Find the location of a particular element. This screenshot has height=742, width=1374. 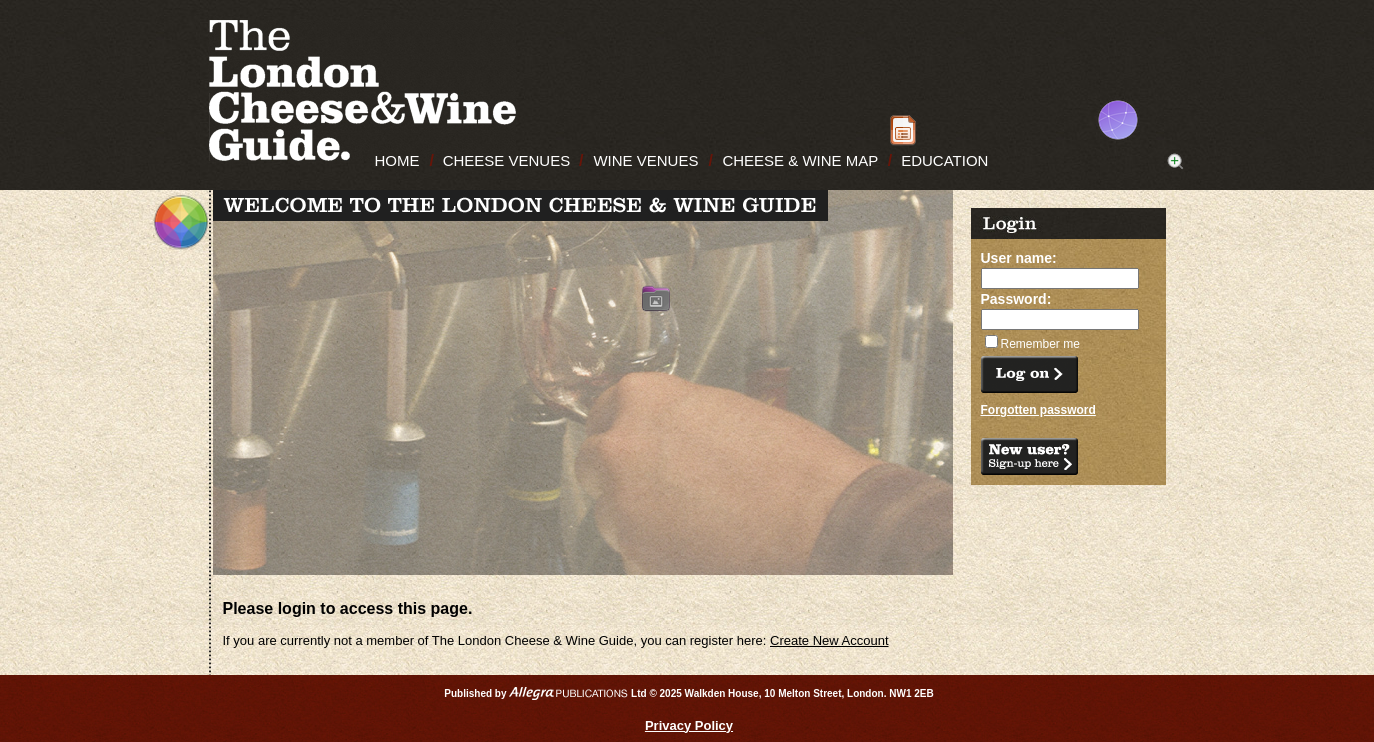

libreoffice impress presentation file is located at coordinates (903, 130).